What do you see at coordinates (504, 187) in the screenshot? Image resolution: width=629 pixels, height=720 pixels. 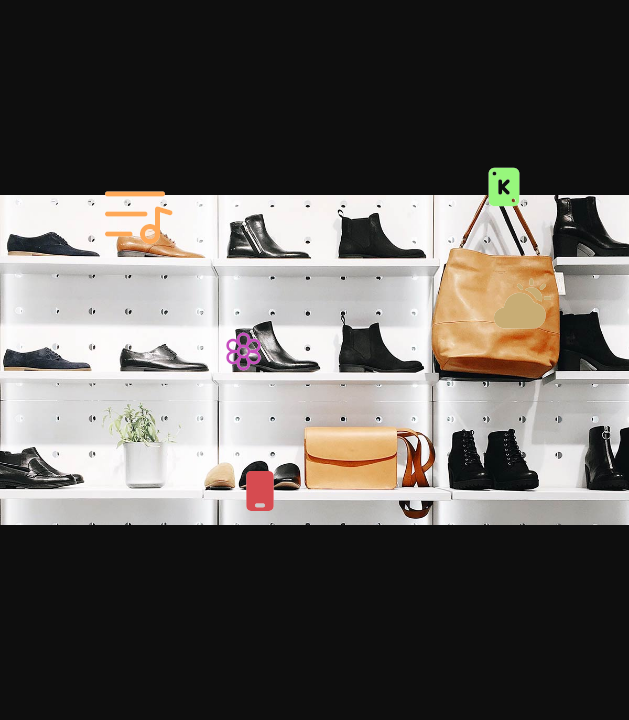 I see `king playing card in a card game app` at bounding box center [504, 187].